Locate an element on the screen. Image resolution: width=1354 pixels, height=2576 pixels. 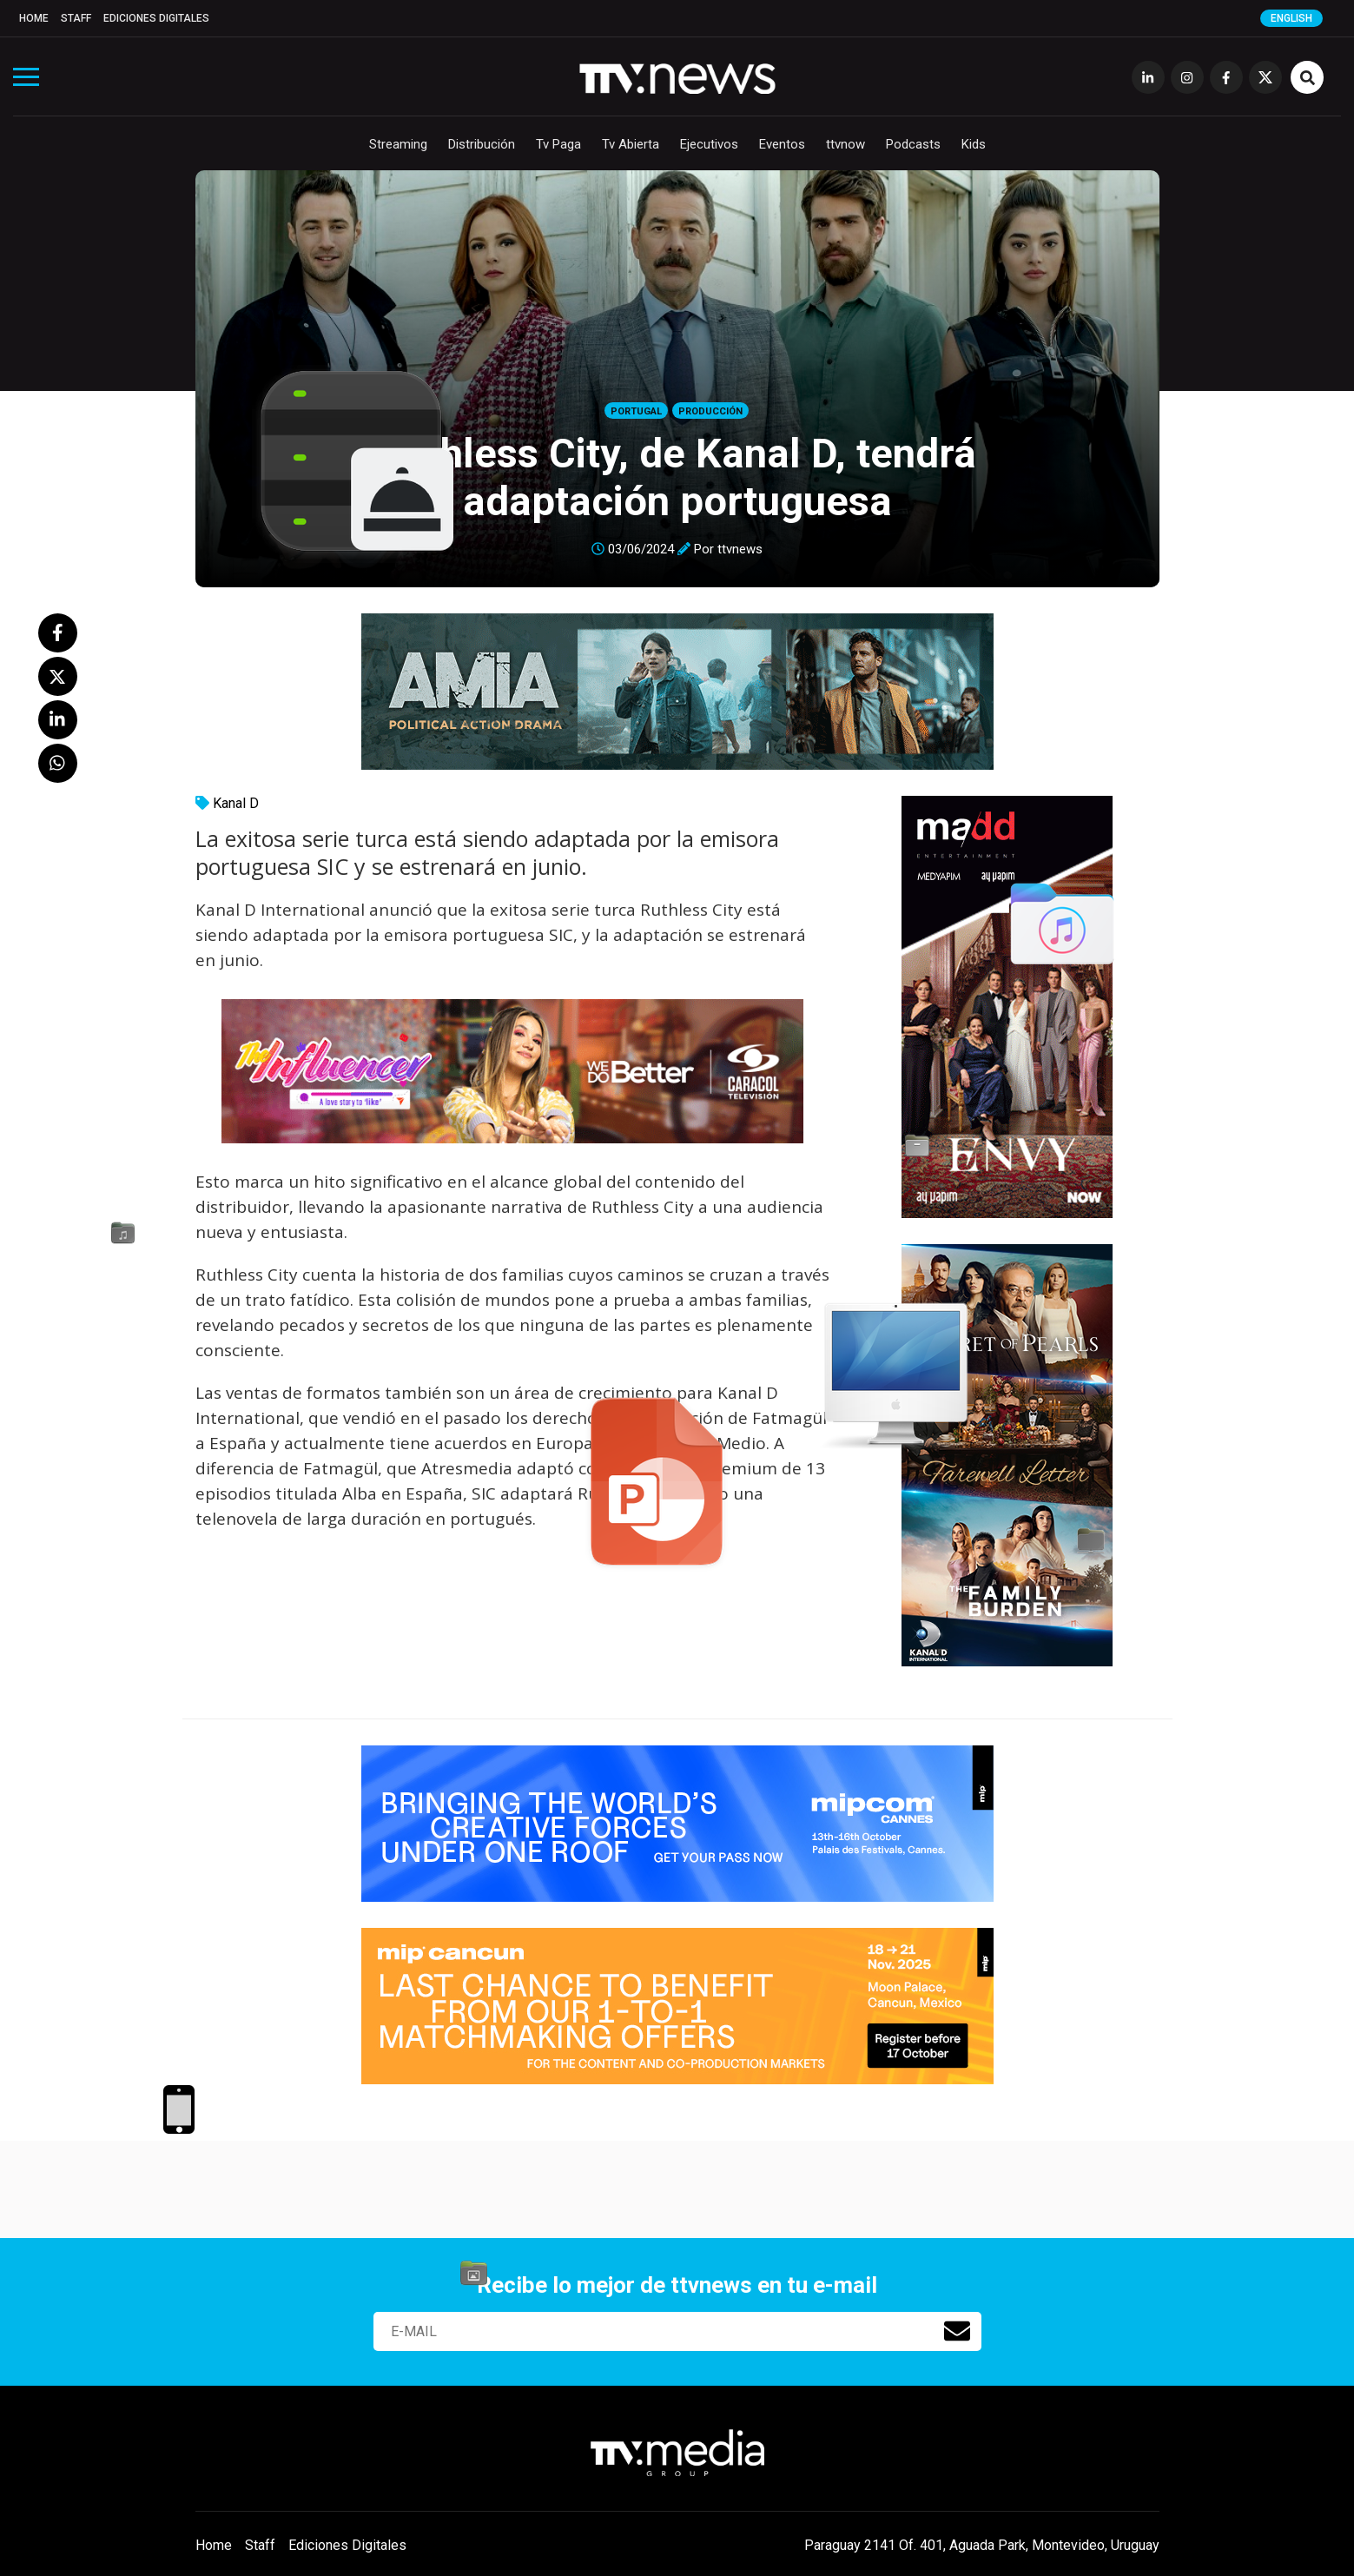
iPod Touch device in sidebar navigation is located at coordinates (179, 2109).